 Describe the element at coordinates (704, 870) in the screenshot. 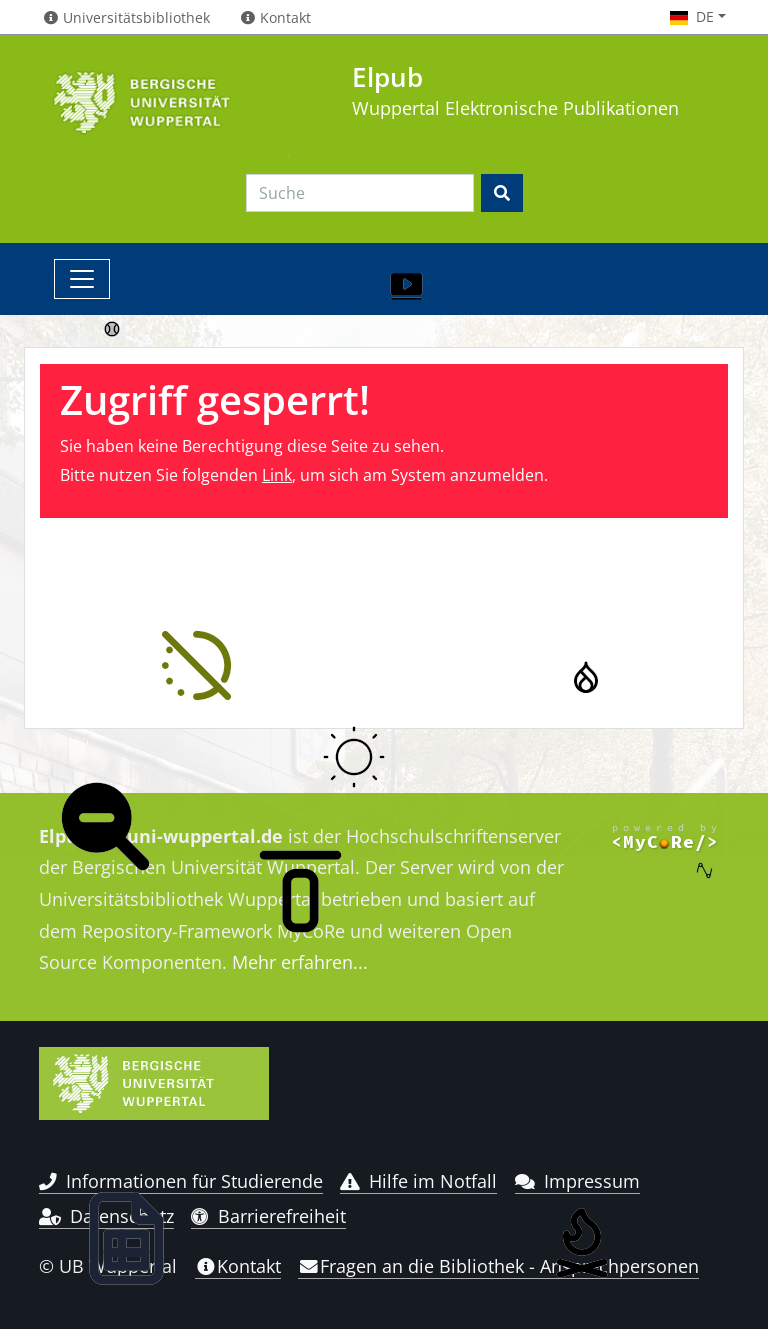

I see `toggle between maximum and minimum values` at that location.